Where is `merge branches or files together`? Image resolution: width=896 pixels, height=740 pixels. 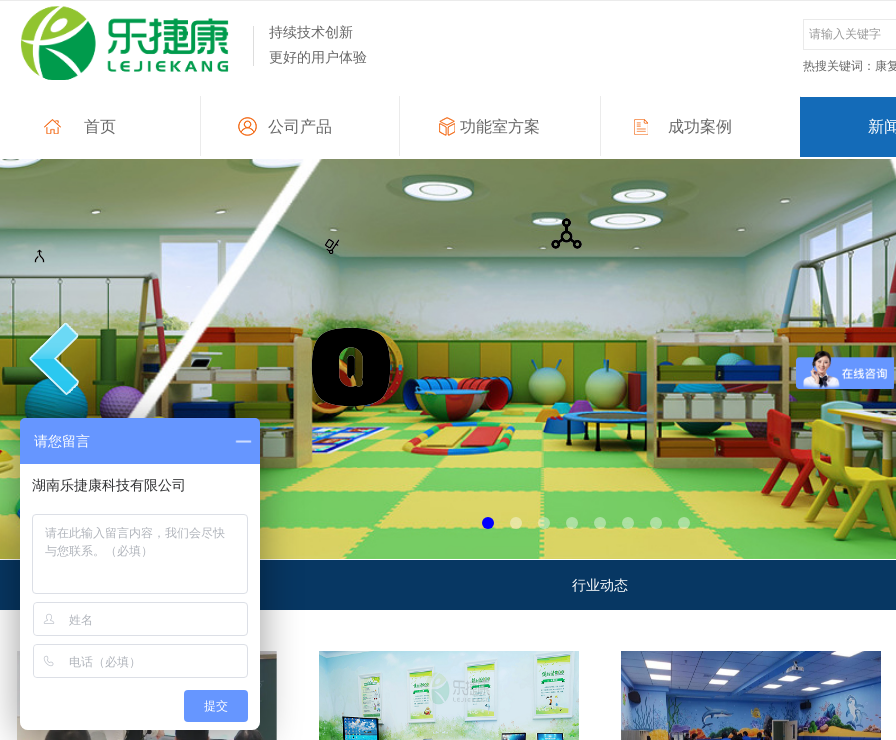 merge branches or files together is located at coordinates (39, 255).